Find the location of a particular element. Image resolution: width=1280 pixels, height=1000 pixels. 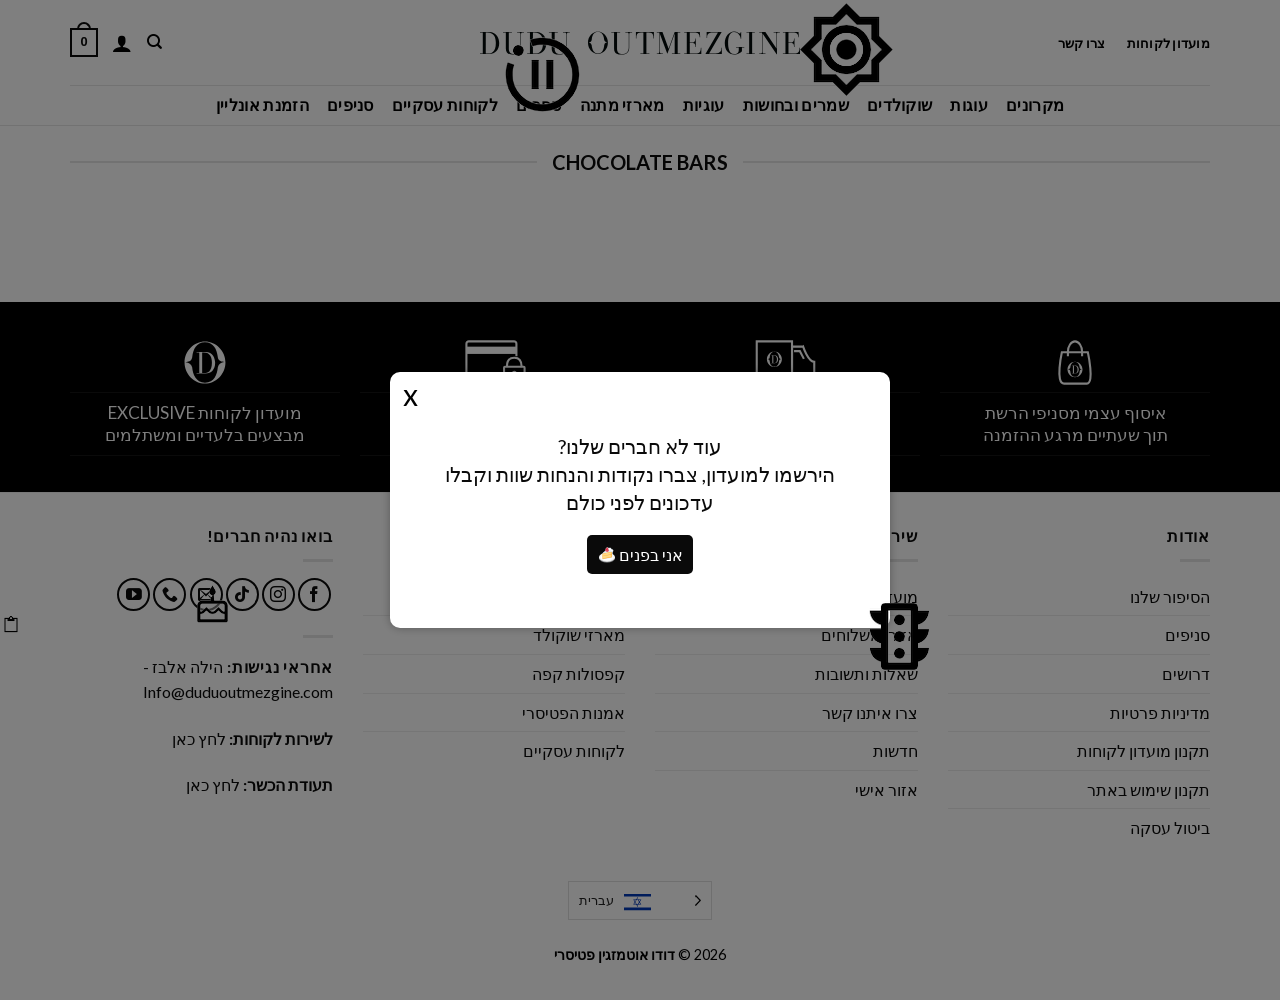

view birthday or celebration events is located at coordinates (212, 605).